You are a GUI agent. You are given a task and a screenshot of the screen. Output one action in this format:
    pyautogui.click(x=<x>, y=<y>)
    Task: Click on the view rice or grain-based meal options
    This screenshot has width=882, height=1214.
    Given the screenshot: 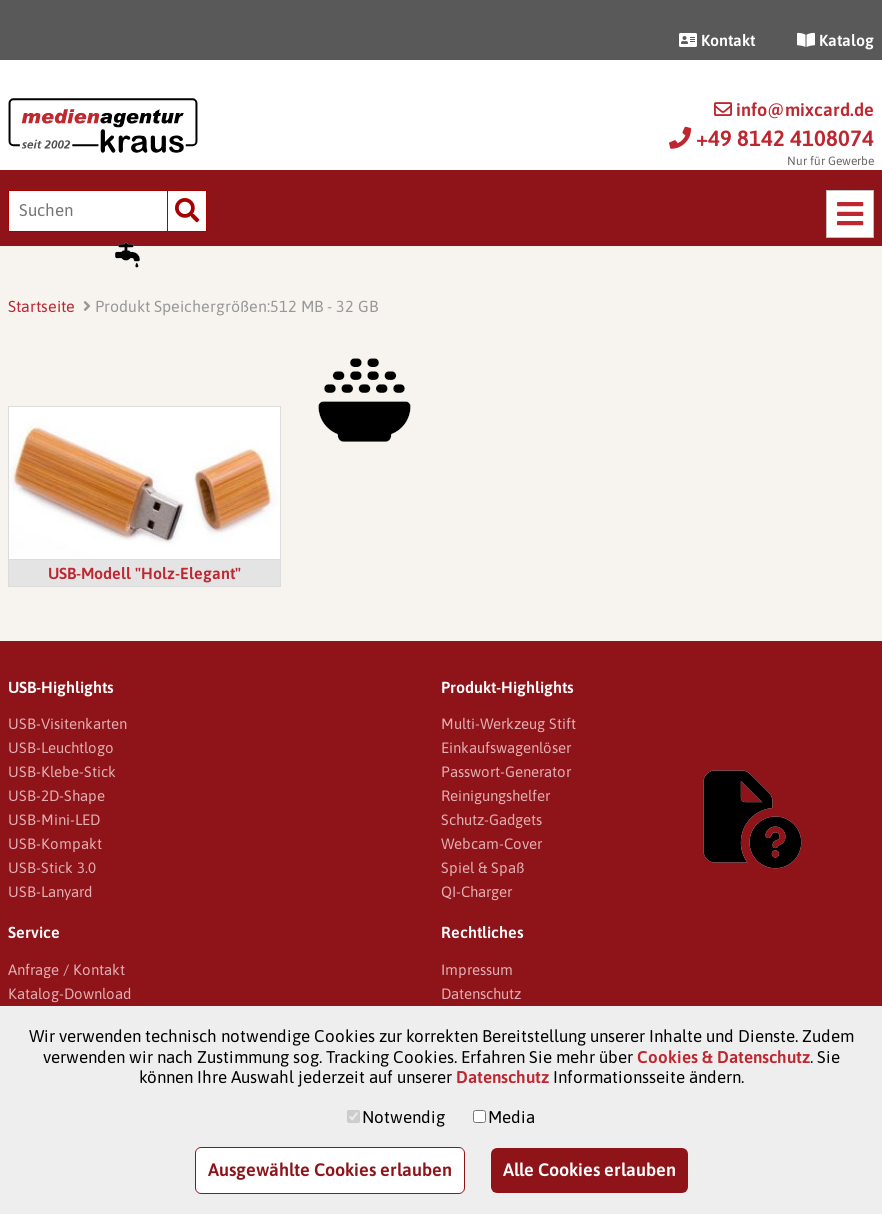 What is the action you would take?
    pyautogui.click(x=364, y=401)
    